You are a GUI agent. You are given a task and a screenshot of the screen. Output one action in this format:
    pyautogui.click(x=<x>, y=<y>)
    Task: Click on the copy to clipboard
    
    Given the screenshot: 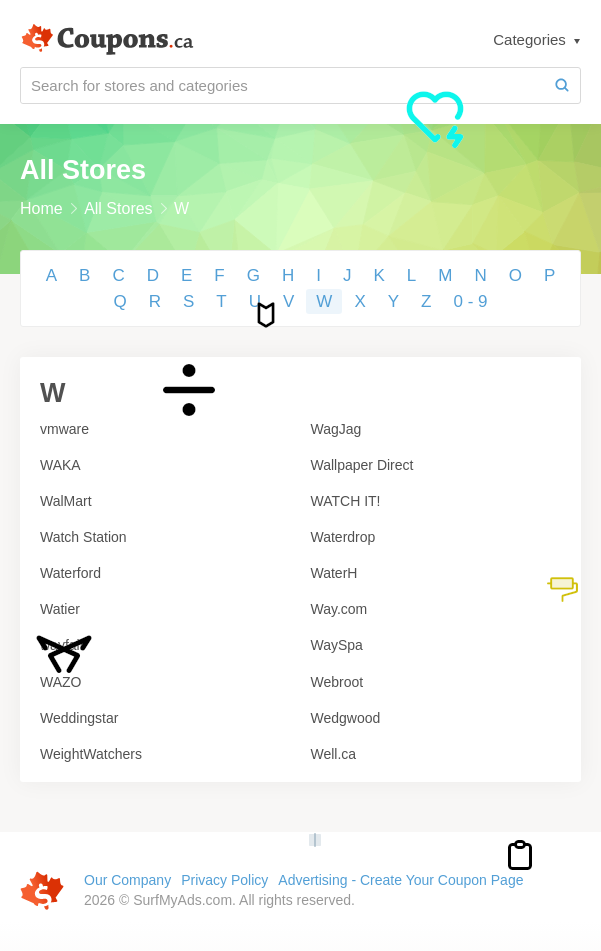 What is the action you would take?
    pyautogui.click(x=520, y=855)
    